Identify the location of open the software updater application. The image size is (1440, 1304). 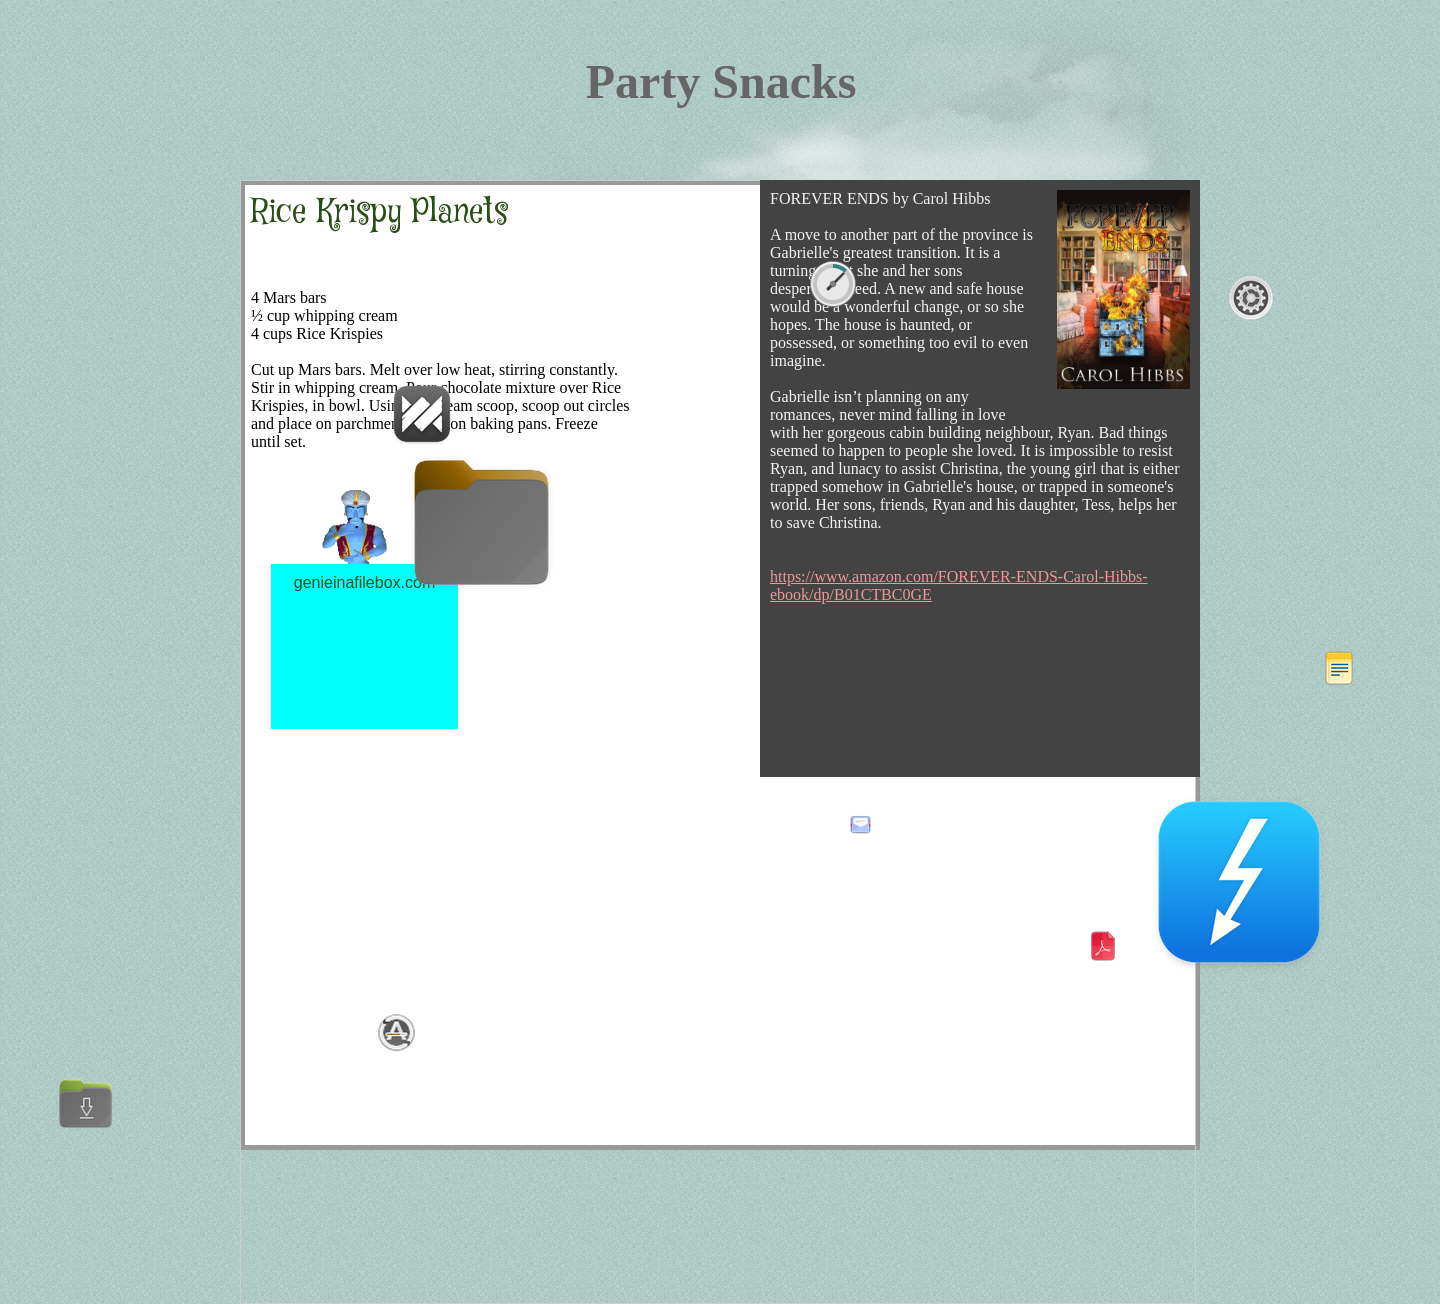
(396, 1032).